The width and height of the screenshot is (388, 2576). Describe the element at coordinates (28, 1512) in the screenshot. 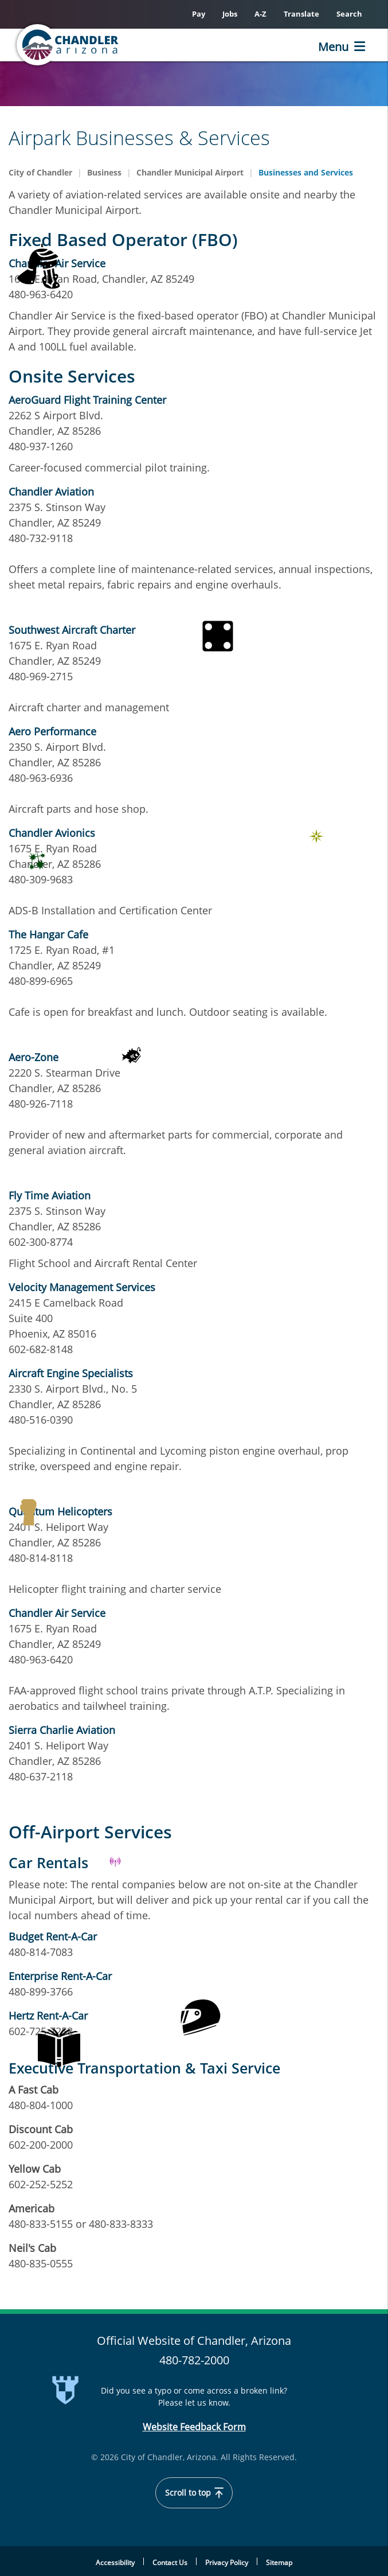

I see `indicates rebellion or protest theme` at that location.